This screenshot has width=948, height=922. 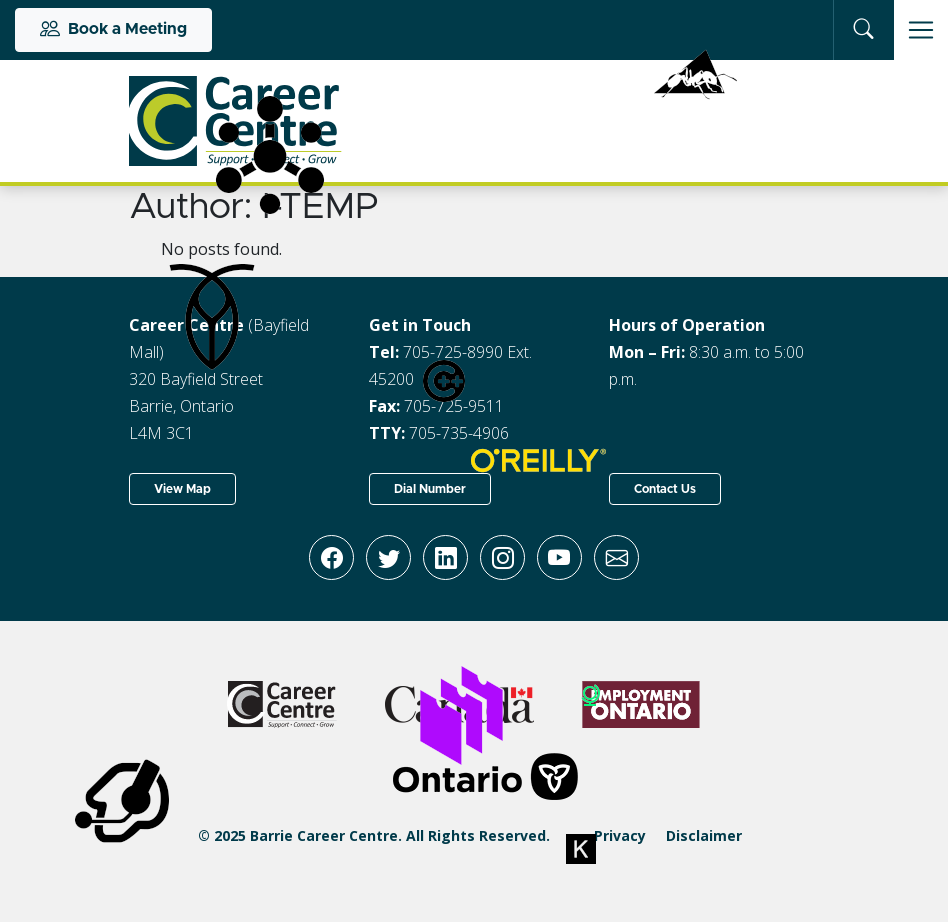 What do you see at coordinates (122, 801) in the screenshot?
I see `open zoiper VoIP calling app` at bounding box center [122, 801].